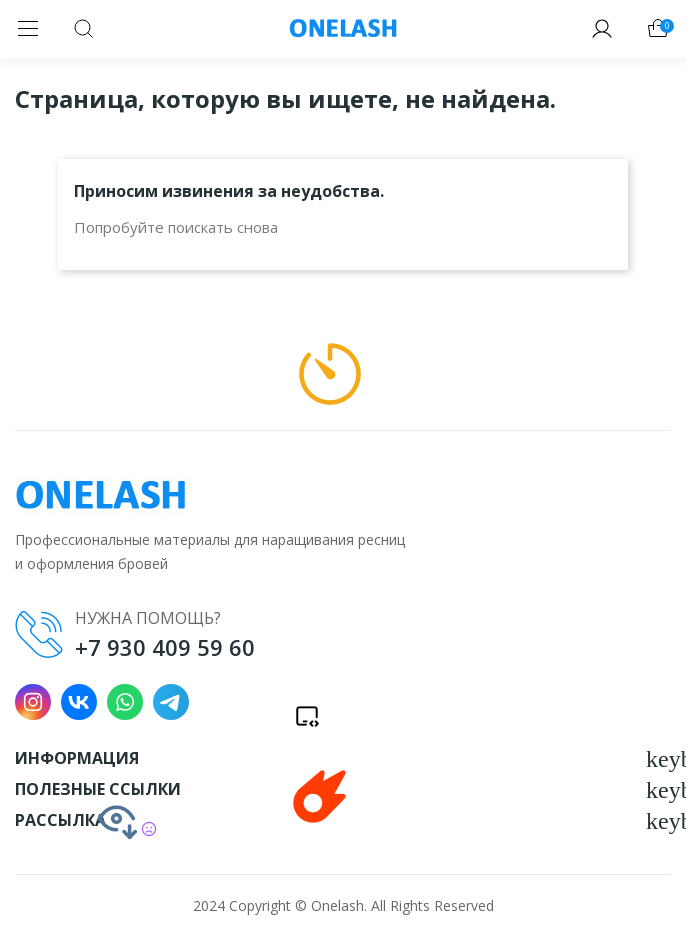 The height and width of the screenshot is (939, 686). Describe the element at coordinates (116, 818) in the screenshot. I see `scroll down to view more content` at that location.